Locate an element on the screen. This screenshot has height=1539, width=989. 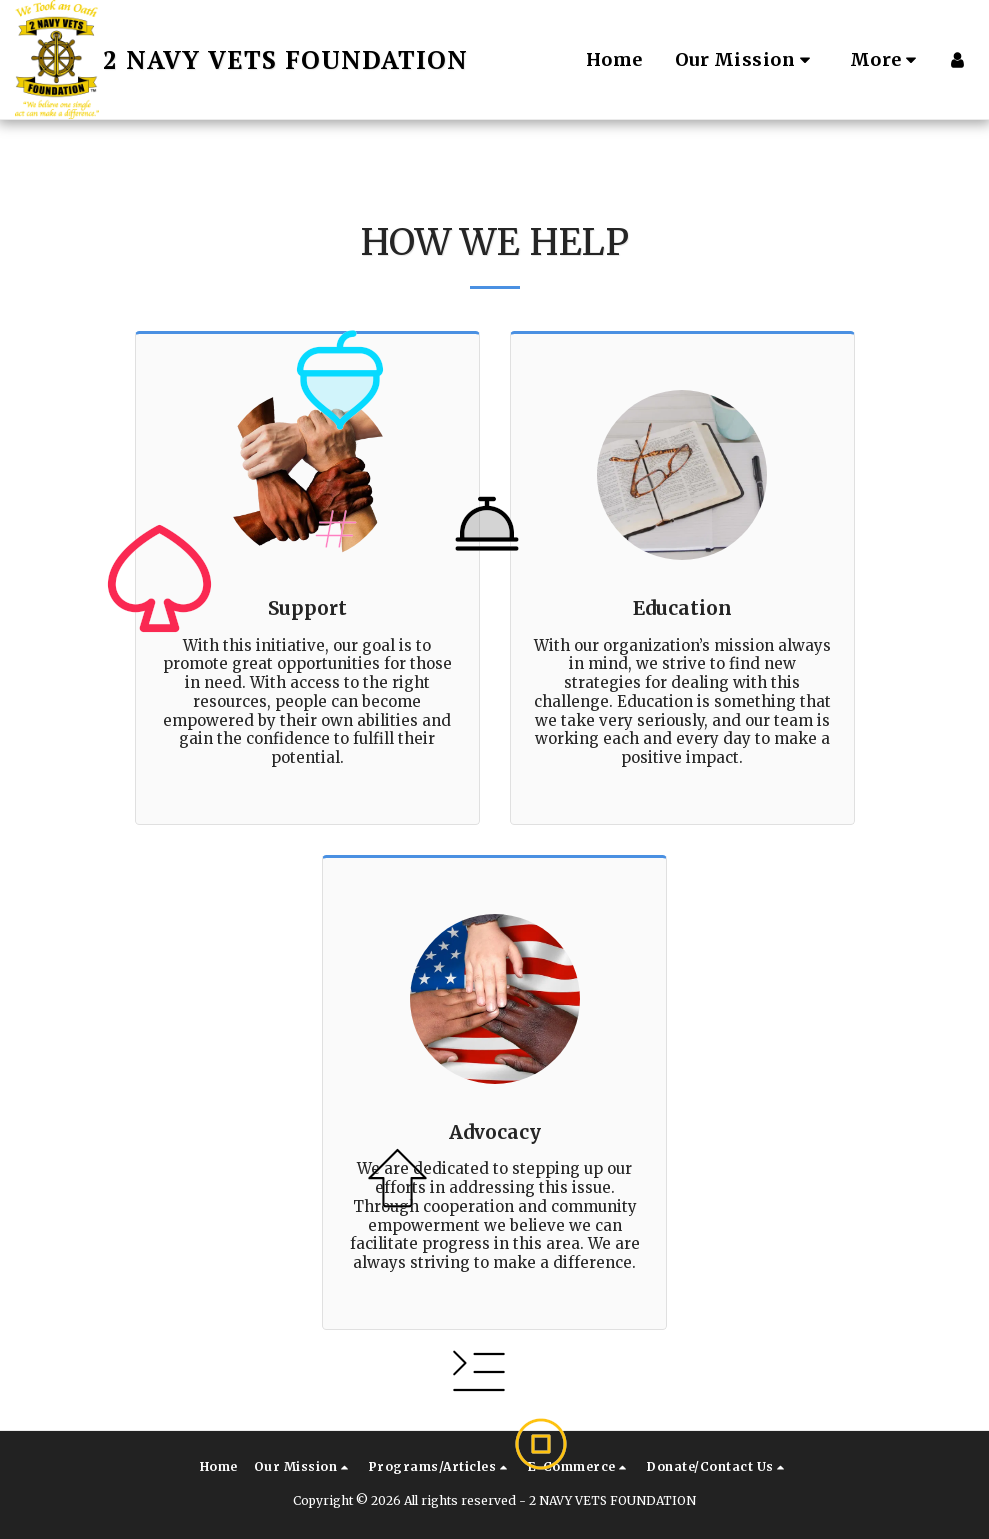
view or browse hashtags is located at coordinates (336, 529).